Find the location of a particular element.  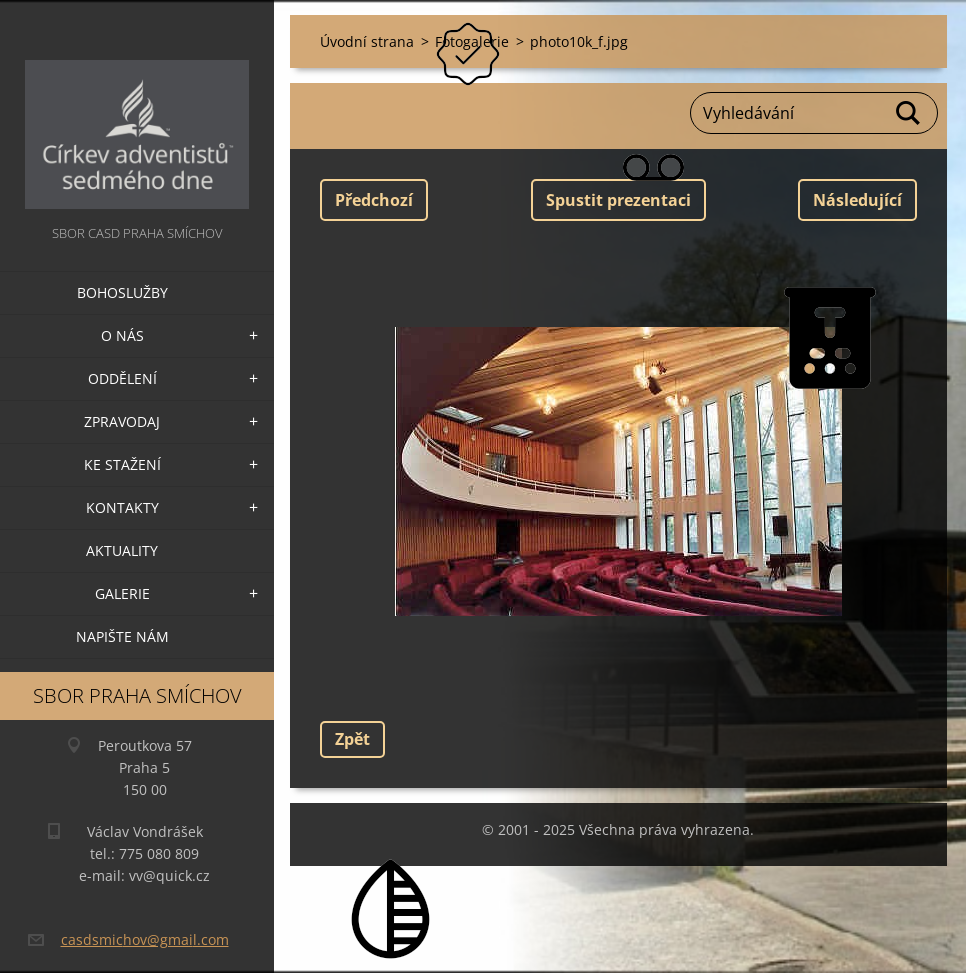

view lab results or data table is located at coordinates (830, 338).